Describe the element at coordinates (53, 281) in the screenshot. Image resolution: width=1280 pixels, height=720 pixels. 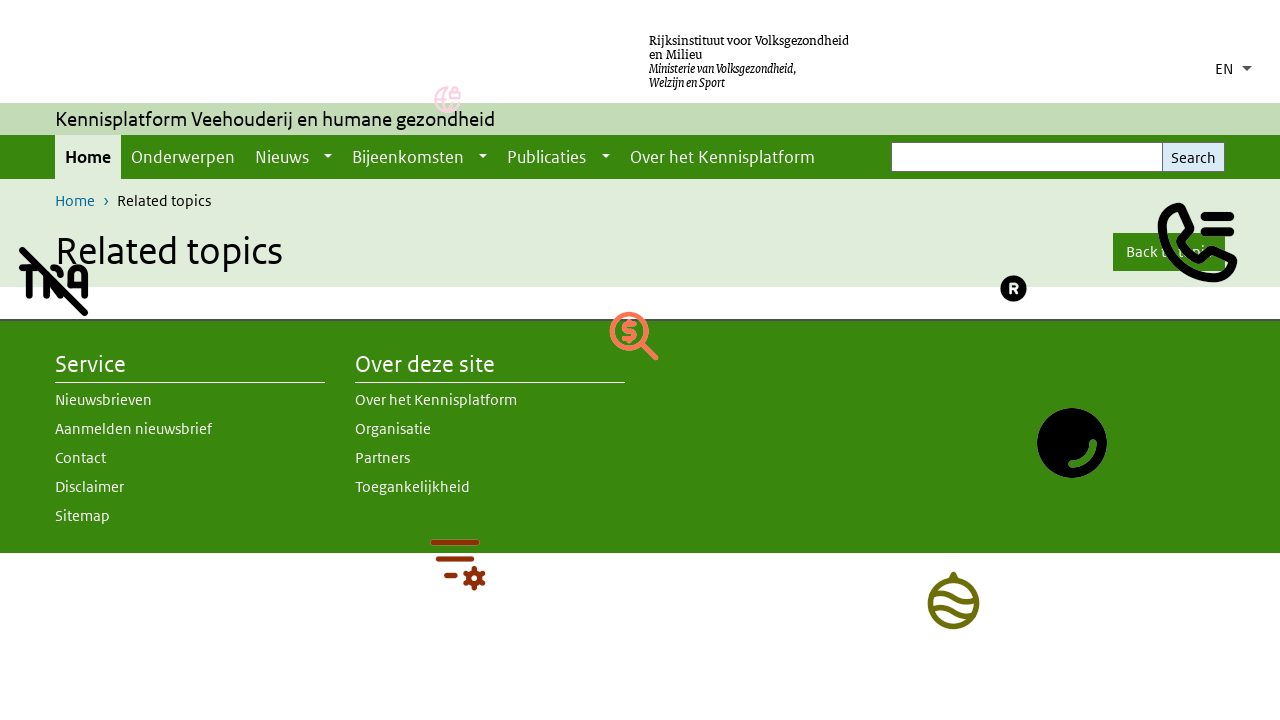
I see `disable HTTP trace requests` at that location.